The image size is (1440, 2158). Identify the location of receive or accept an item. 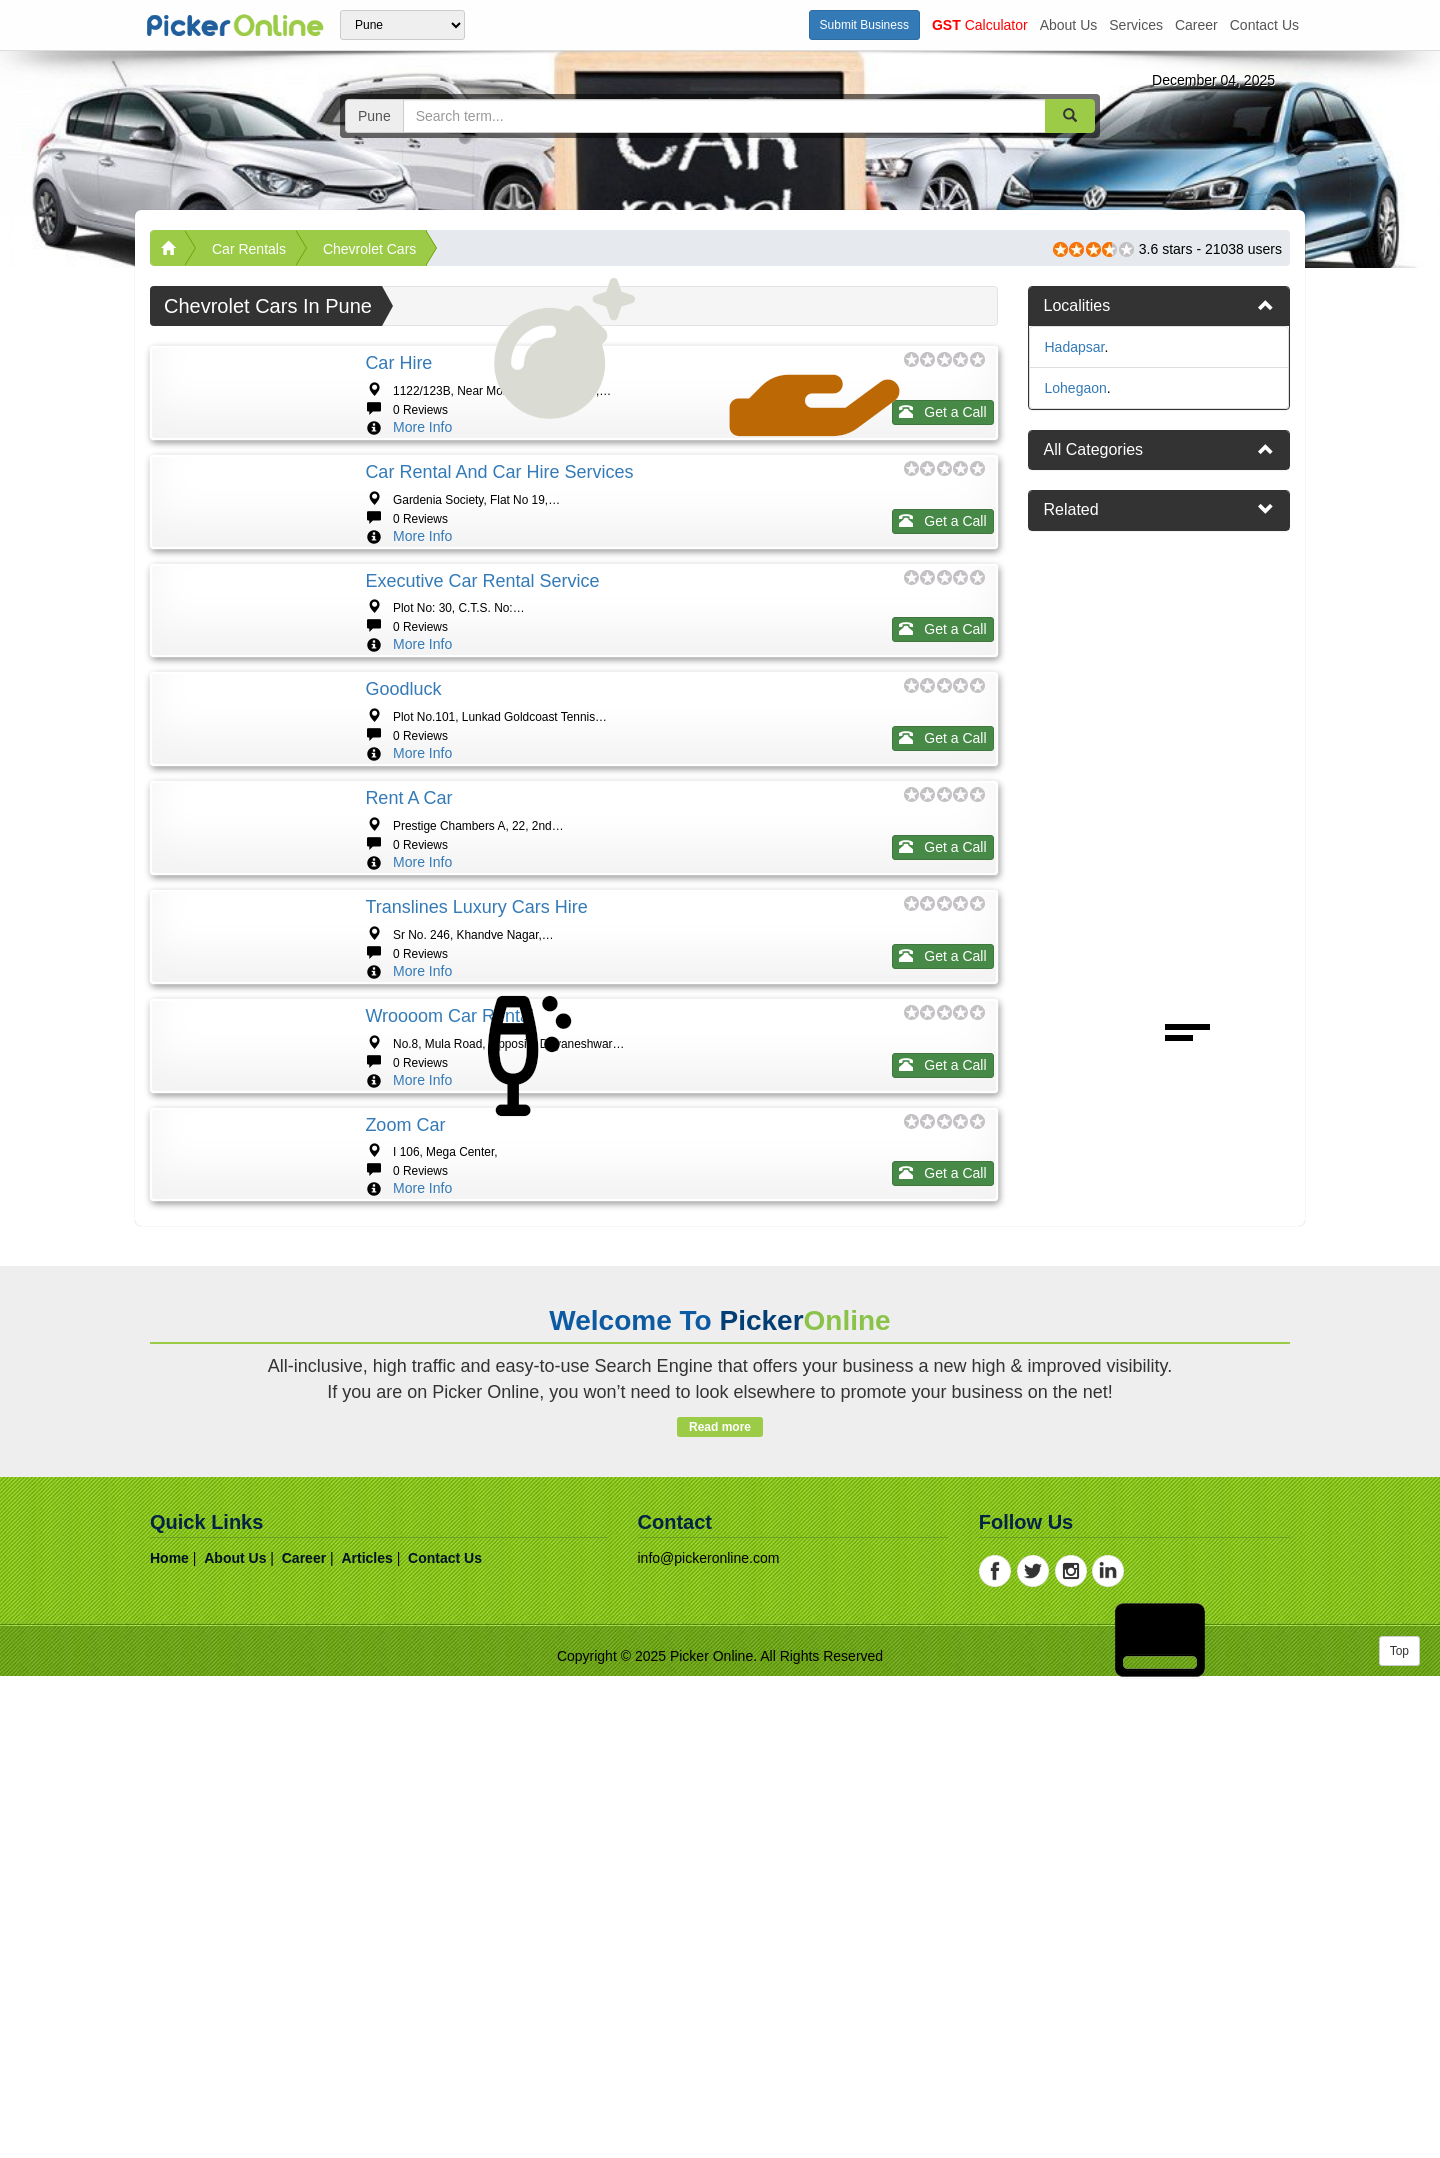
(814, 360).